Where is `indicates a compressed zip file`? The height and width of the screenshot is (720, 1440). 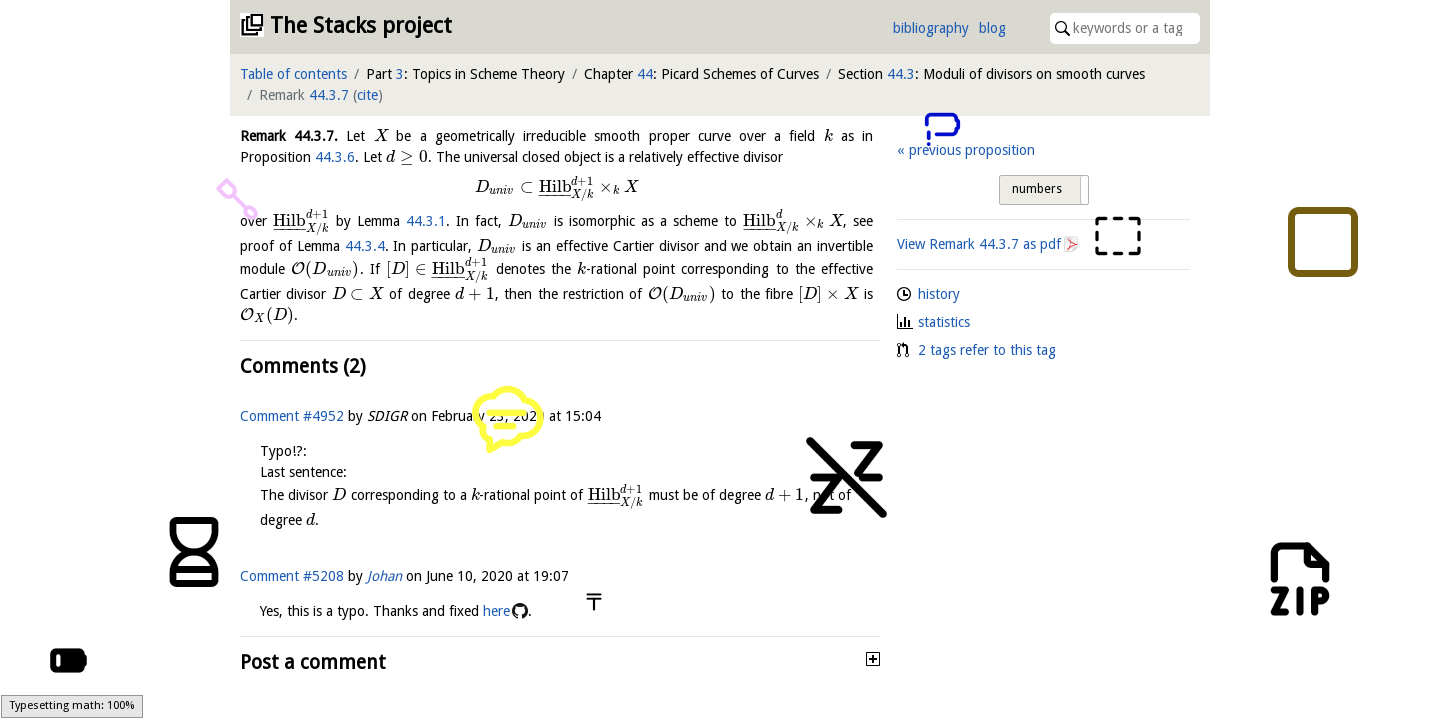
indicates a compressed zip file is located at coordinates (1300, 579).